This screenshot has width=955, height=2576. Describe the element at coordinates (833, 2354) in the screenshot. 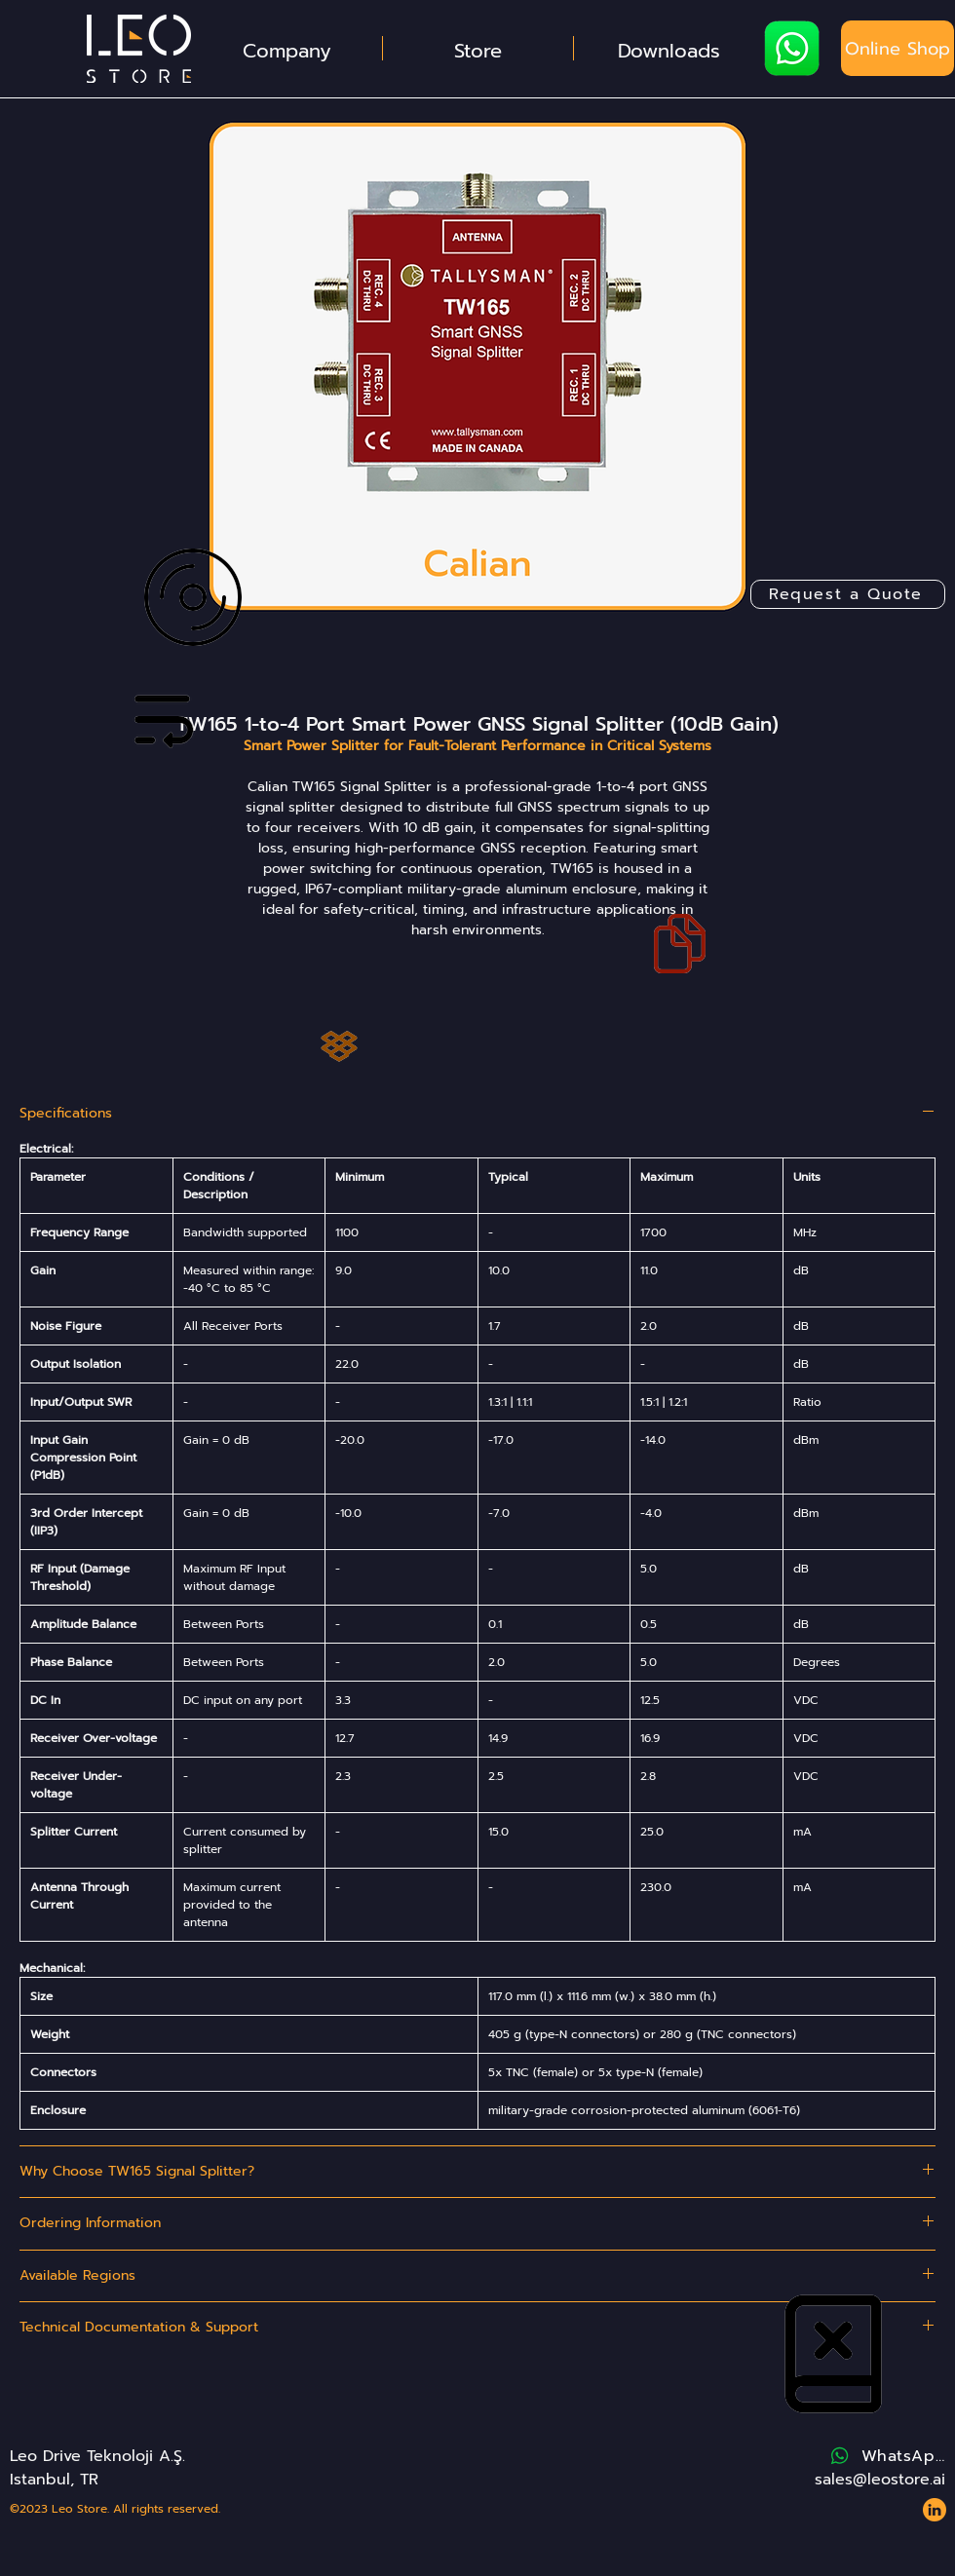

I see `remove a book from your library` at that location.